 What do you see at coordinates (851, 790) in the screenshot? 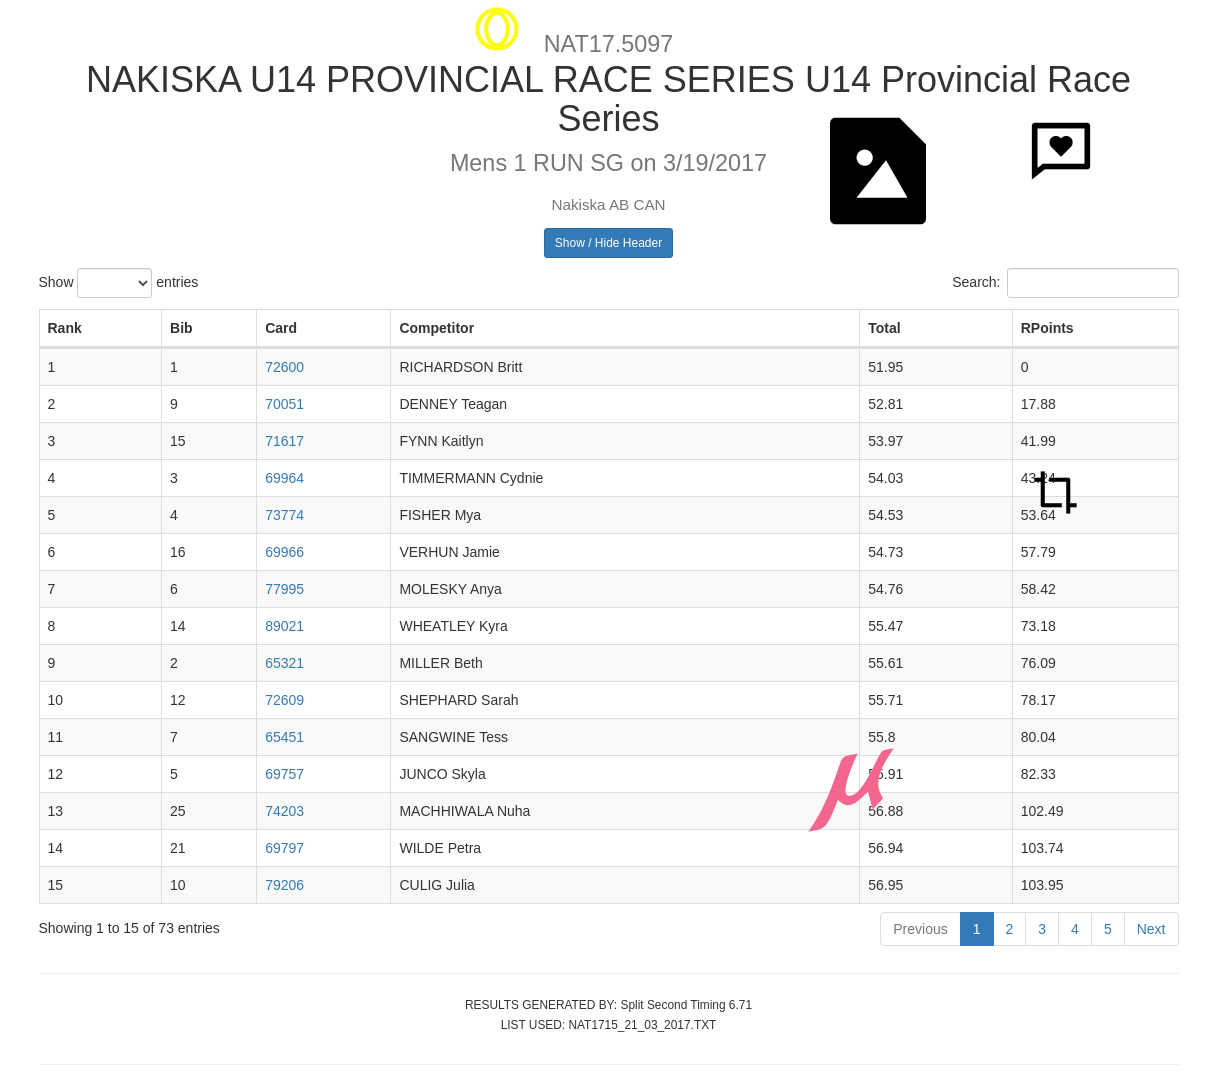
I see `open MicroStation application` at bounding box center [851, 790].